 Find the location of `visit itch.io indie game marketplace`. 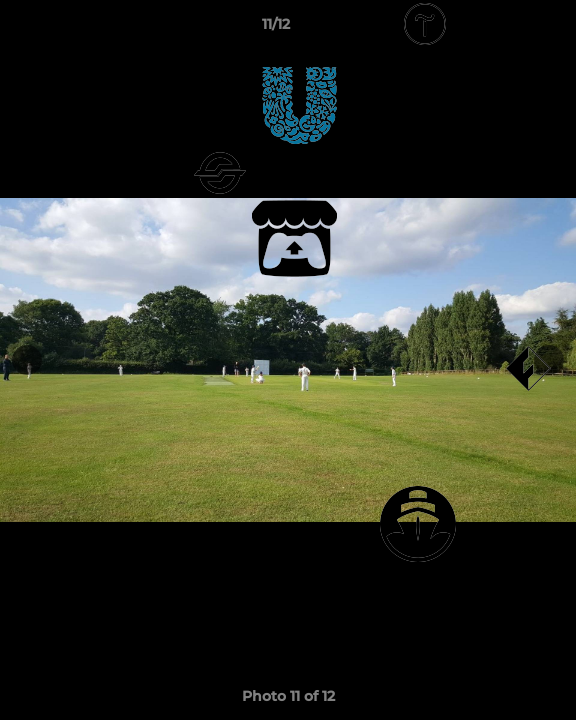

visit itch.io indie game marketplace is located at coordinates (294, 238).